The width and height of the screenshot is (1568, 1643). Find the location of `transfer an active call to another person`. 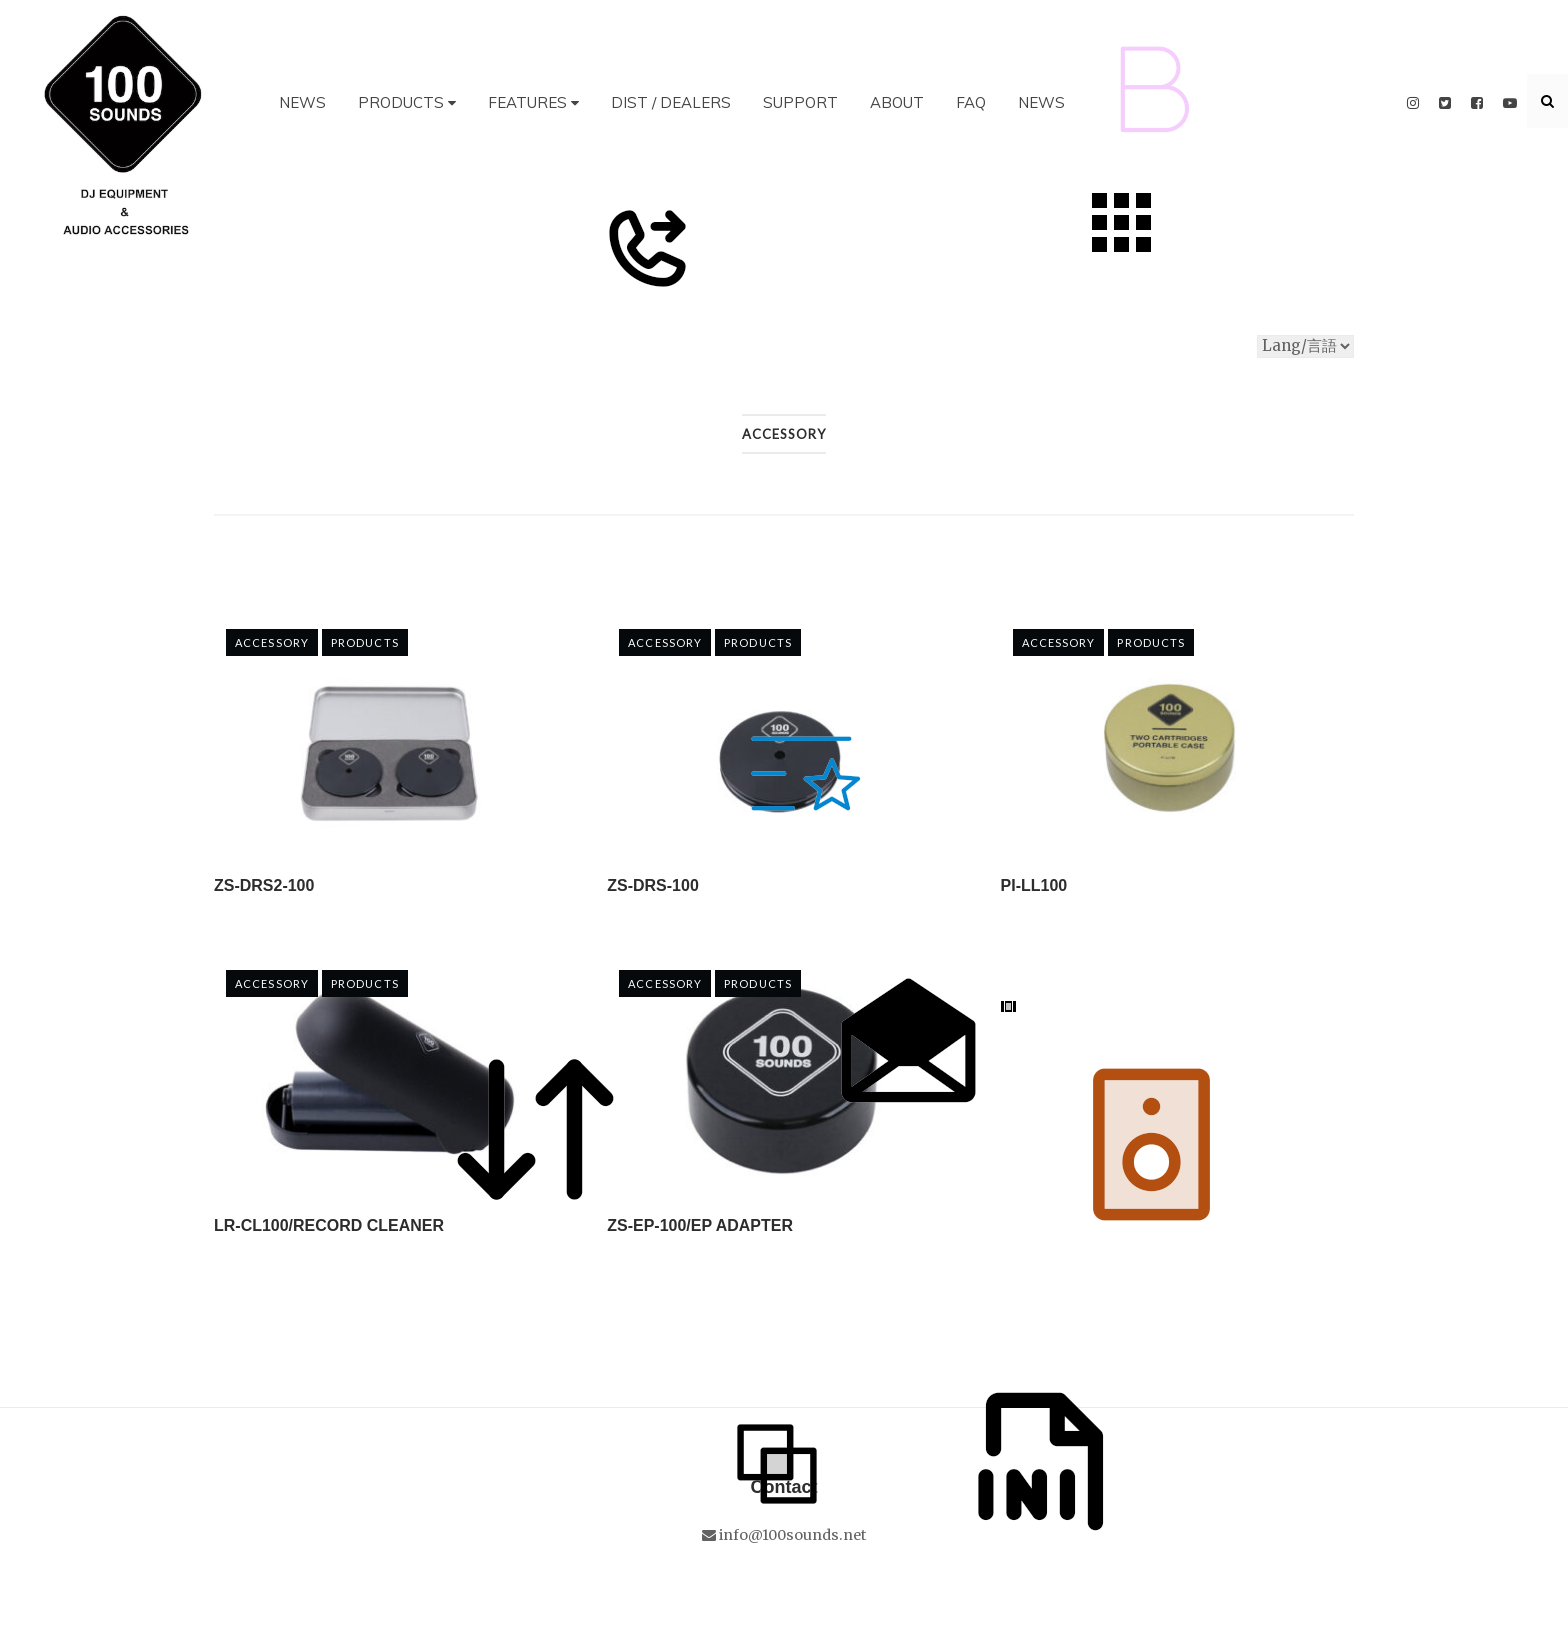

transfer an active call to another person is located at coordinates (649, 247).